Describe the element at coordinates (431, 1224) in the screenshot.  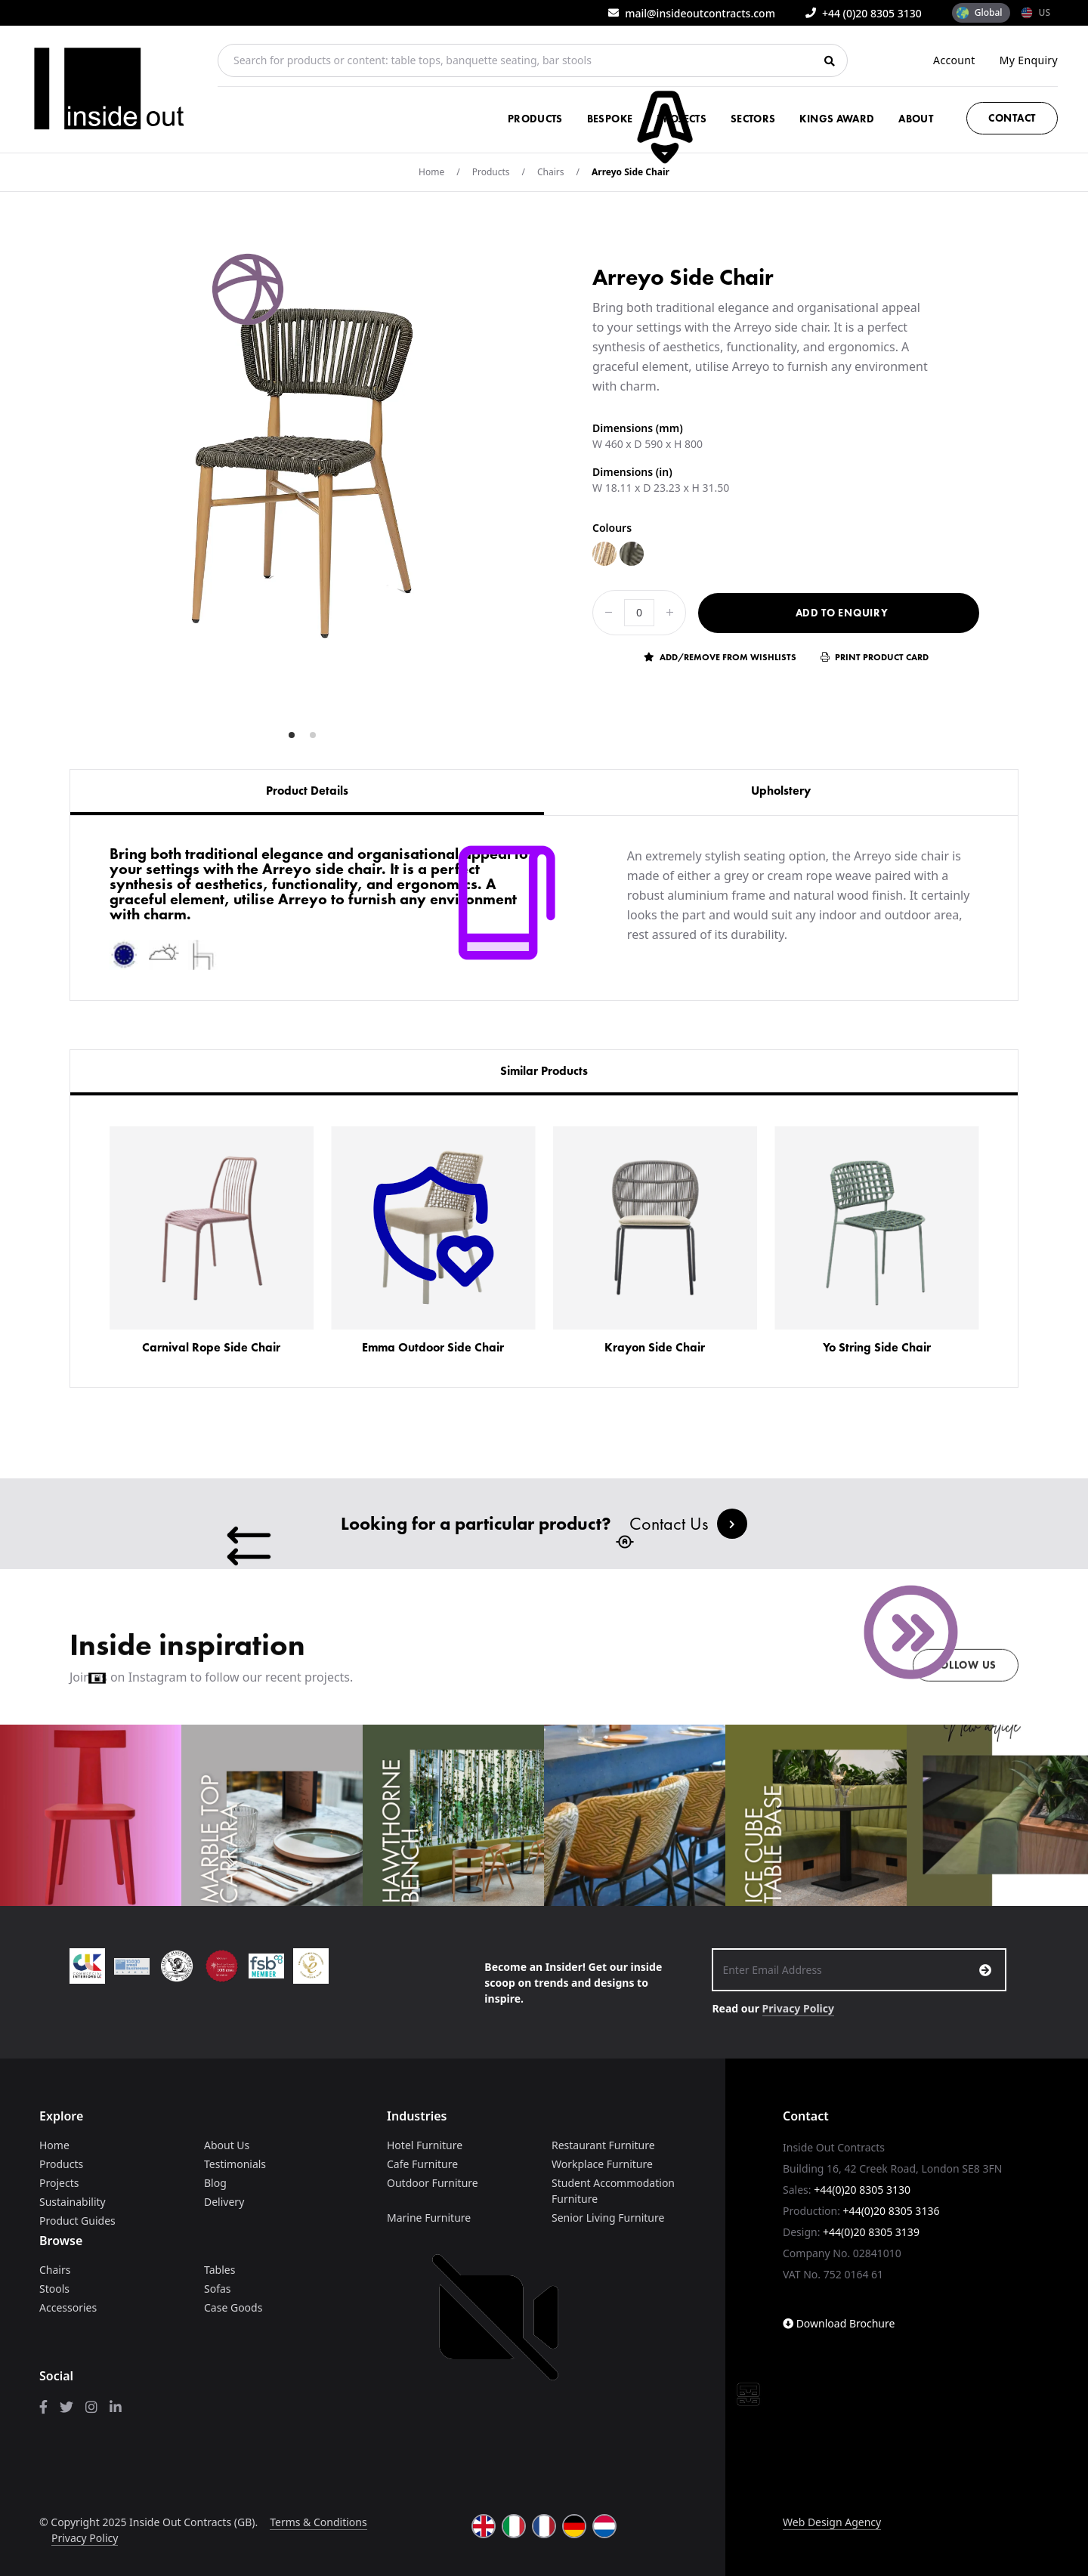
I see `enable health data protection` at that location.